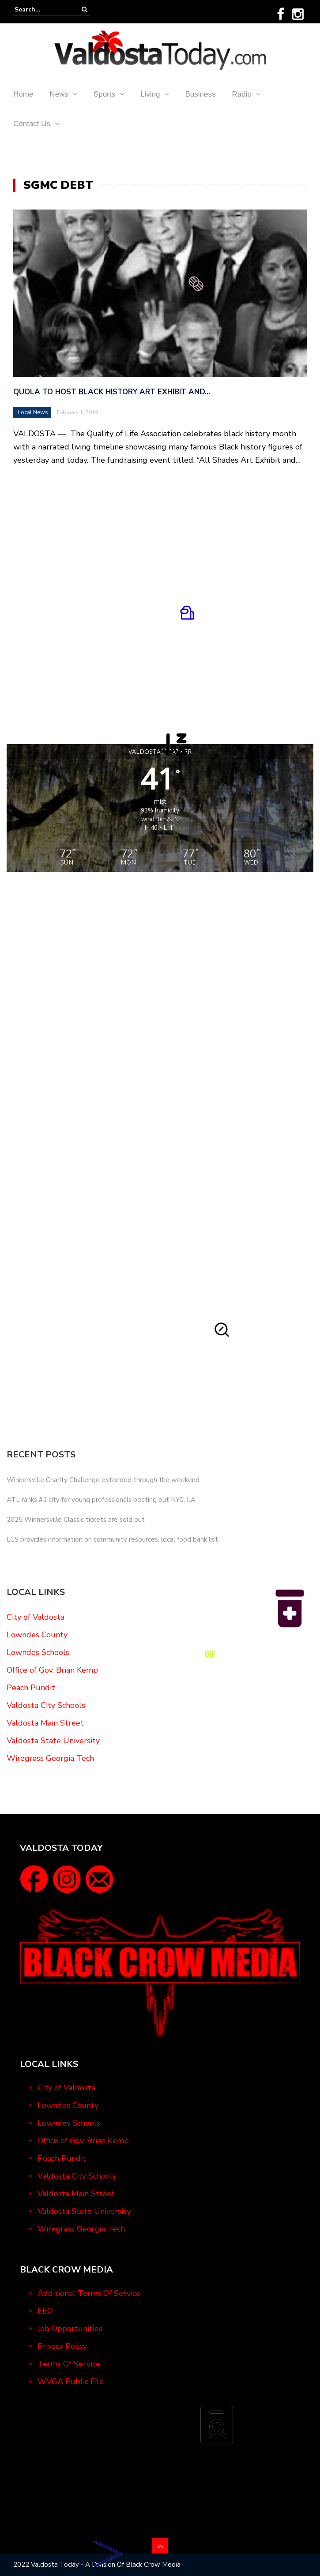 This screenshot has width=320, height=2576. What do you see at coordinates (290, 1608) in the screenshot?
I see `view prescription or medication details` at bounding box center [290, 1608].